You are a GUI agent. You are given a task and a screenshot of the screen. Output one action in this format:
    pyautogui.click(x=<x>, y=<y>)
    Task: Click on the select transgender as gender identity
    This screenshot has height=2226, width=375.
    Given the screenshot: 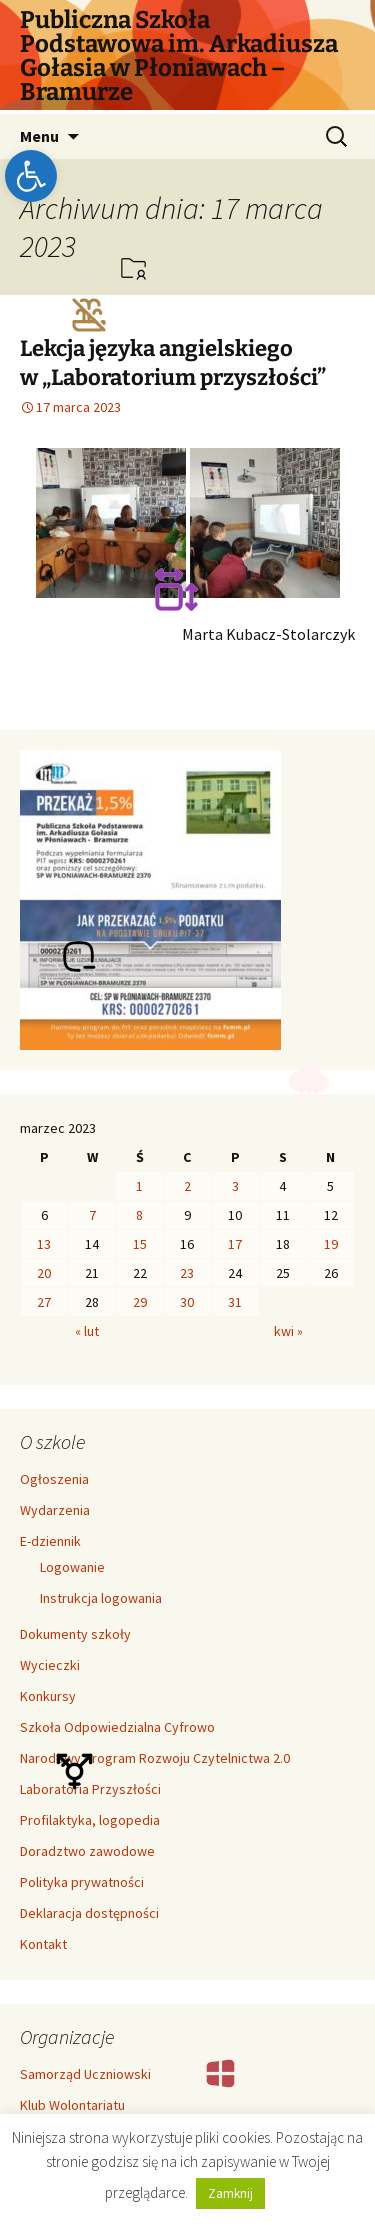 What is the action you would take?
    pyautogui.click(x=74, y=1771)
    